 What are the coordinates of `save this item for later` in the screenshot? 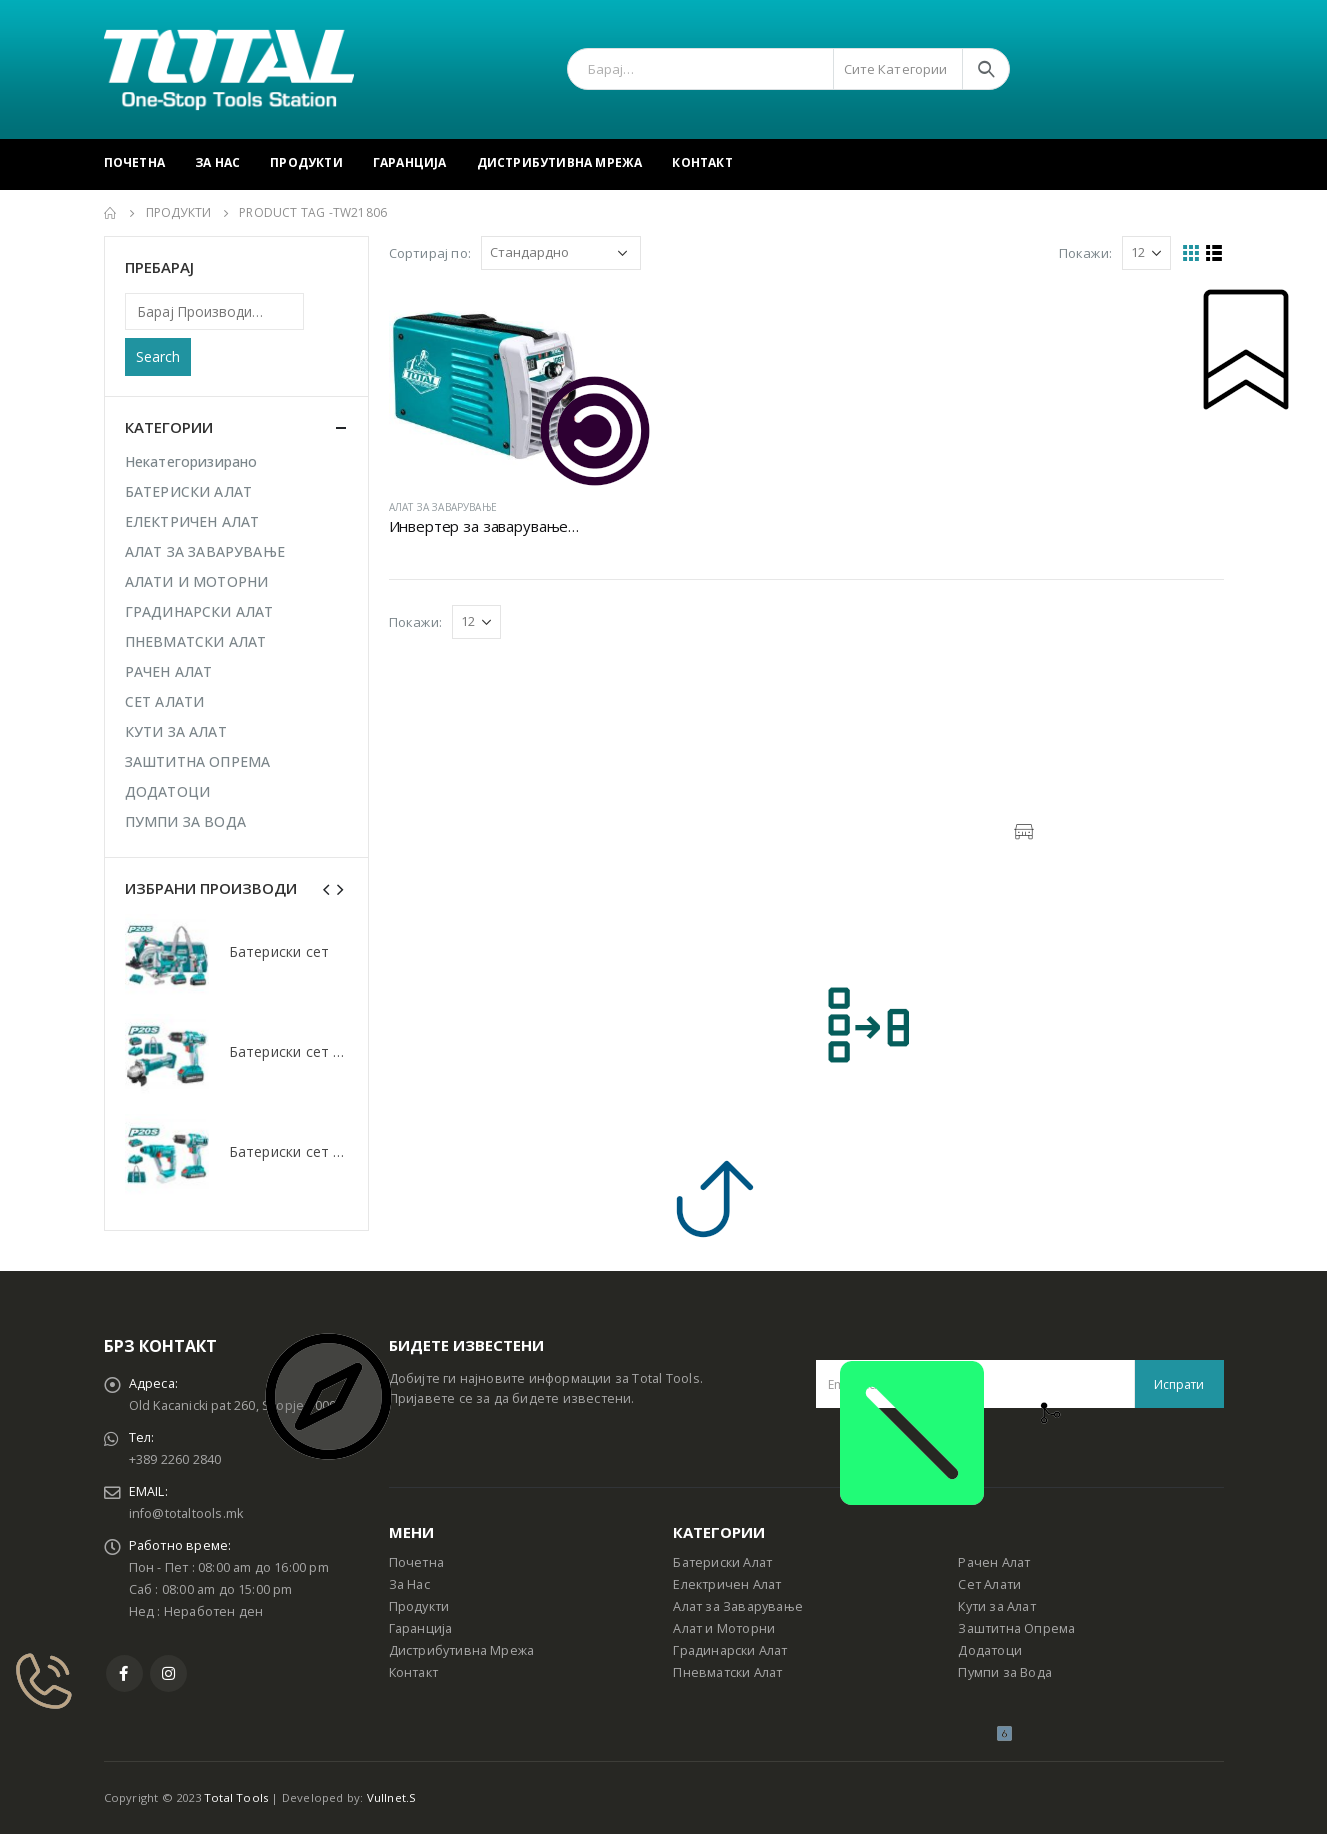 It's located at (1246, 347).